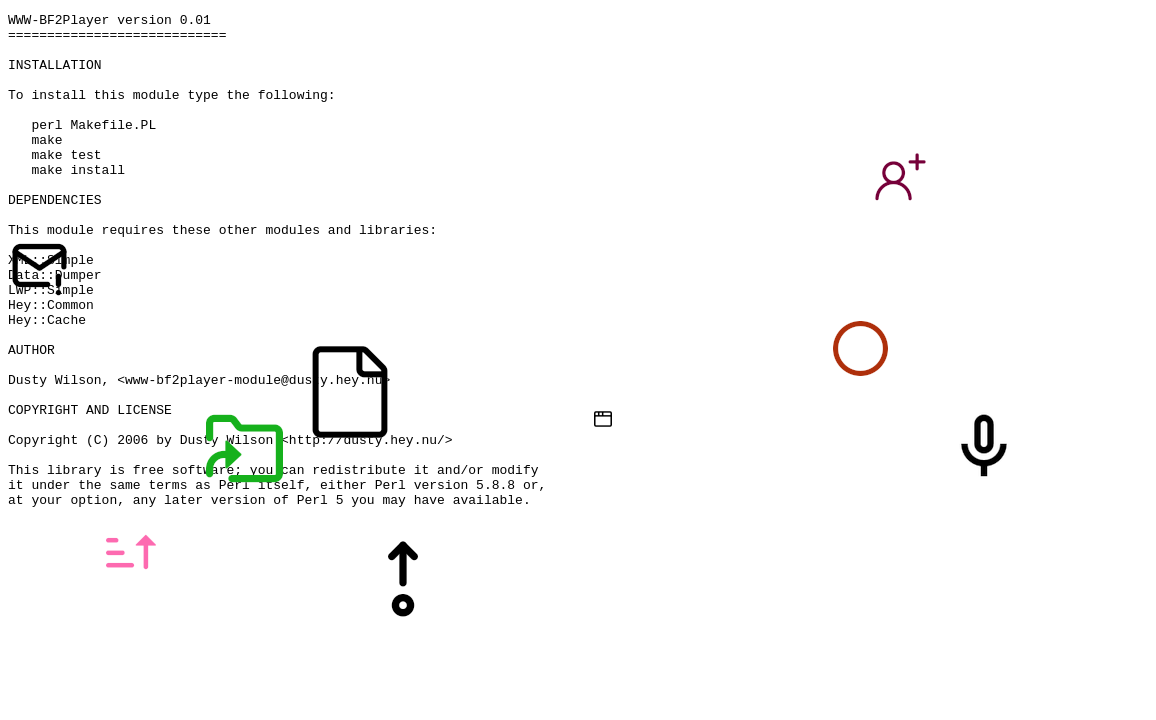  Describe the element at coordinates (244, 448) in the screenshot. I see `access a linked or shortcut folder` at that location.